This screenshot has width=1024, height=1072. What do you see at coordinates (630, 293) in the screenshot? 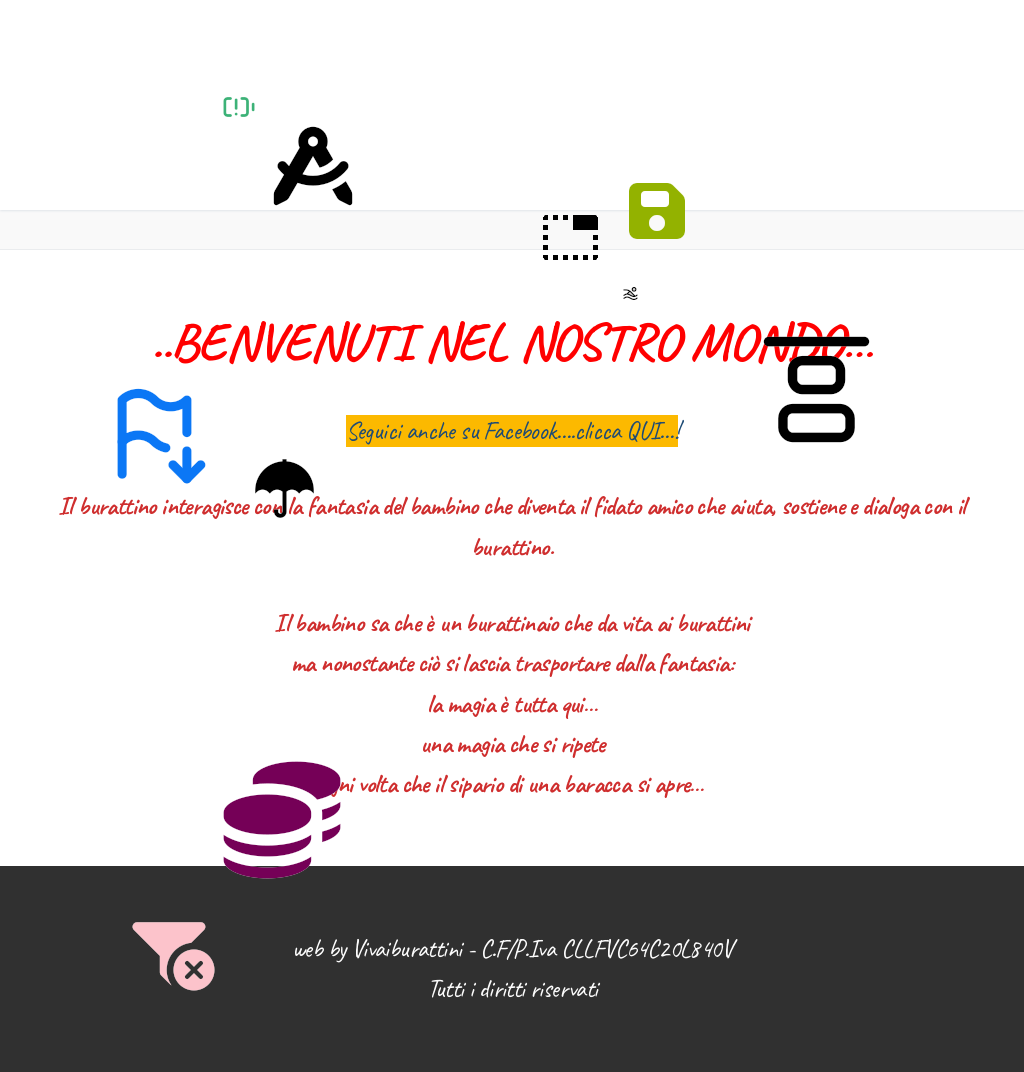
I see `indicates swimming pool or aquatic facilities nearby` at bounding box center [630, 293].